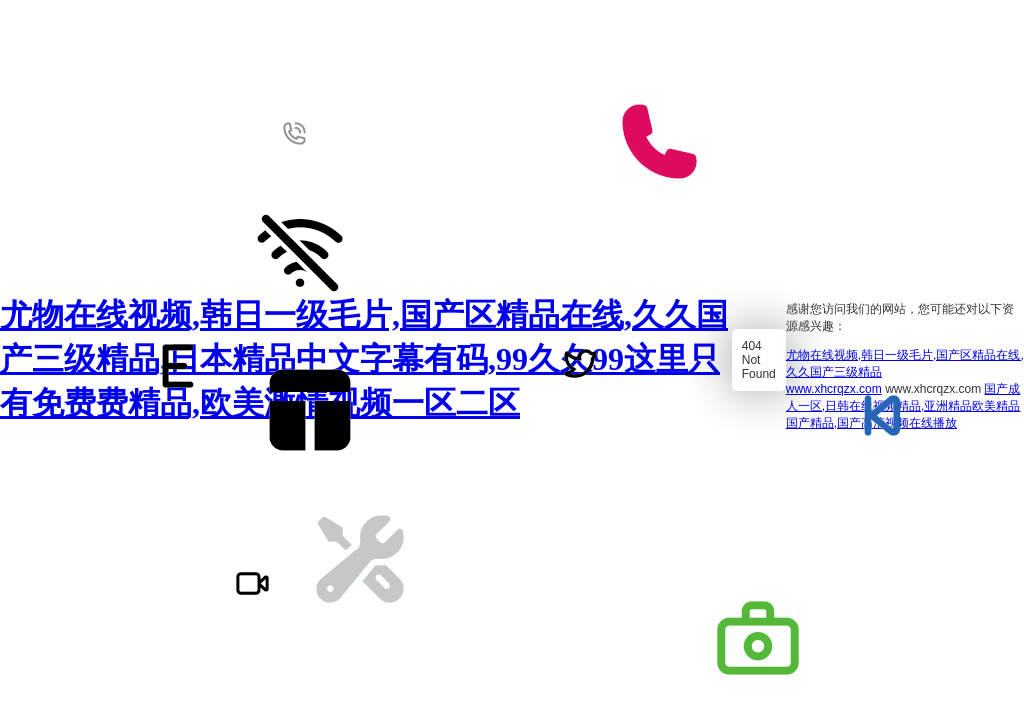 The width and height of the screenshot is (1024, 720). Describe the element at coordinates (758, 638) in the screenshot. I see `open camera to take a photo` at that location.